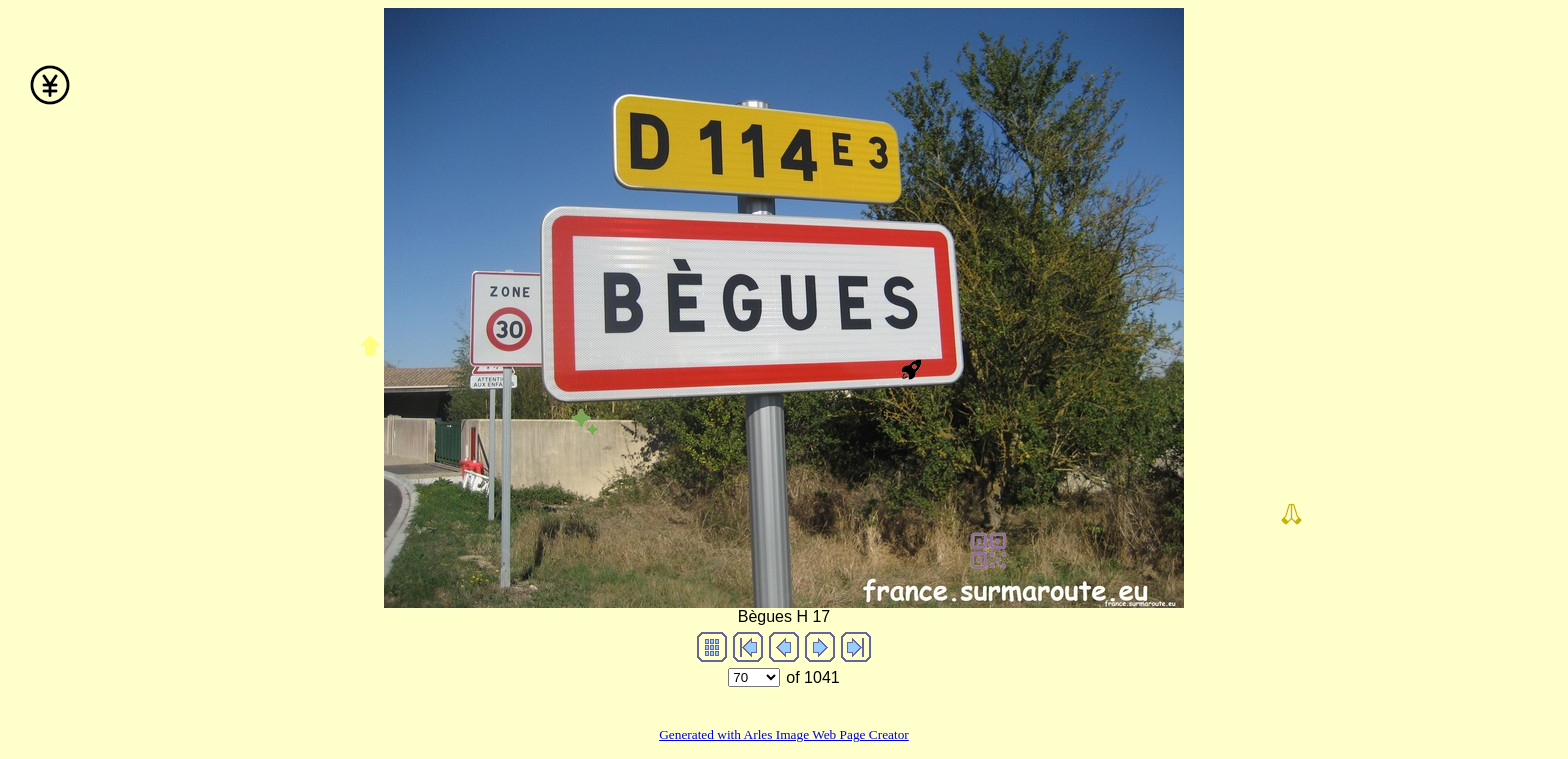  I want to click on express gratitude or thanks, so click(1291, 514).